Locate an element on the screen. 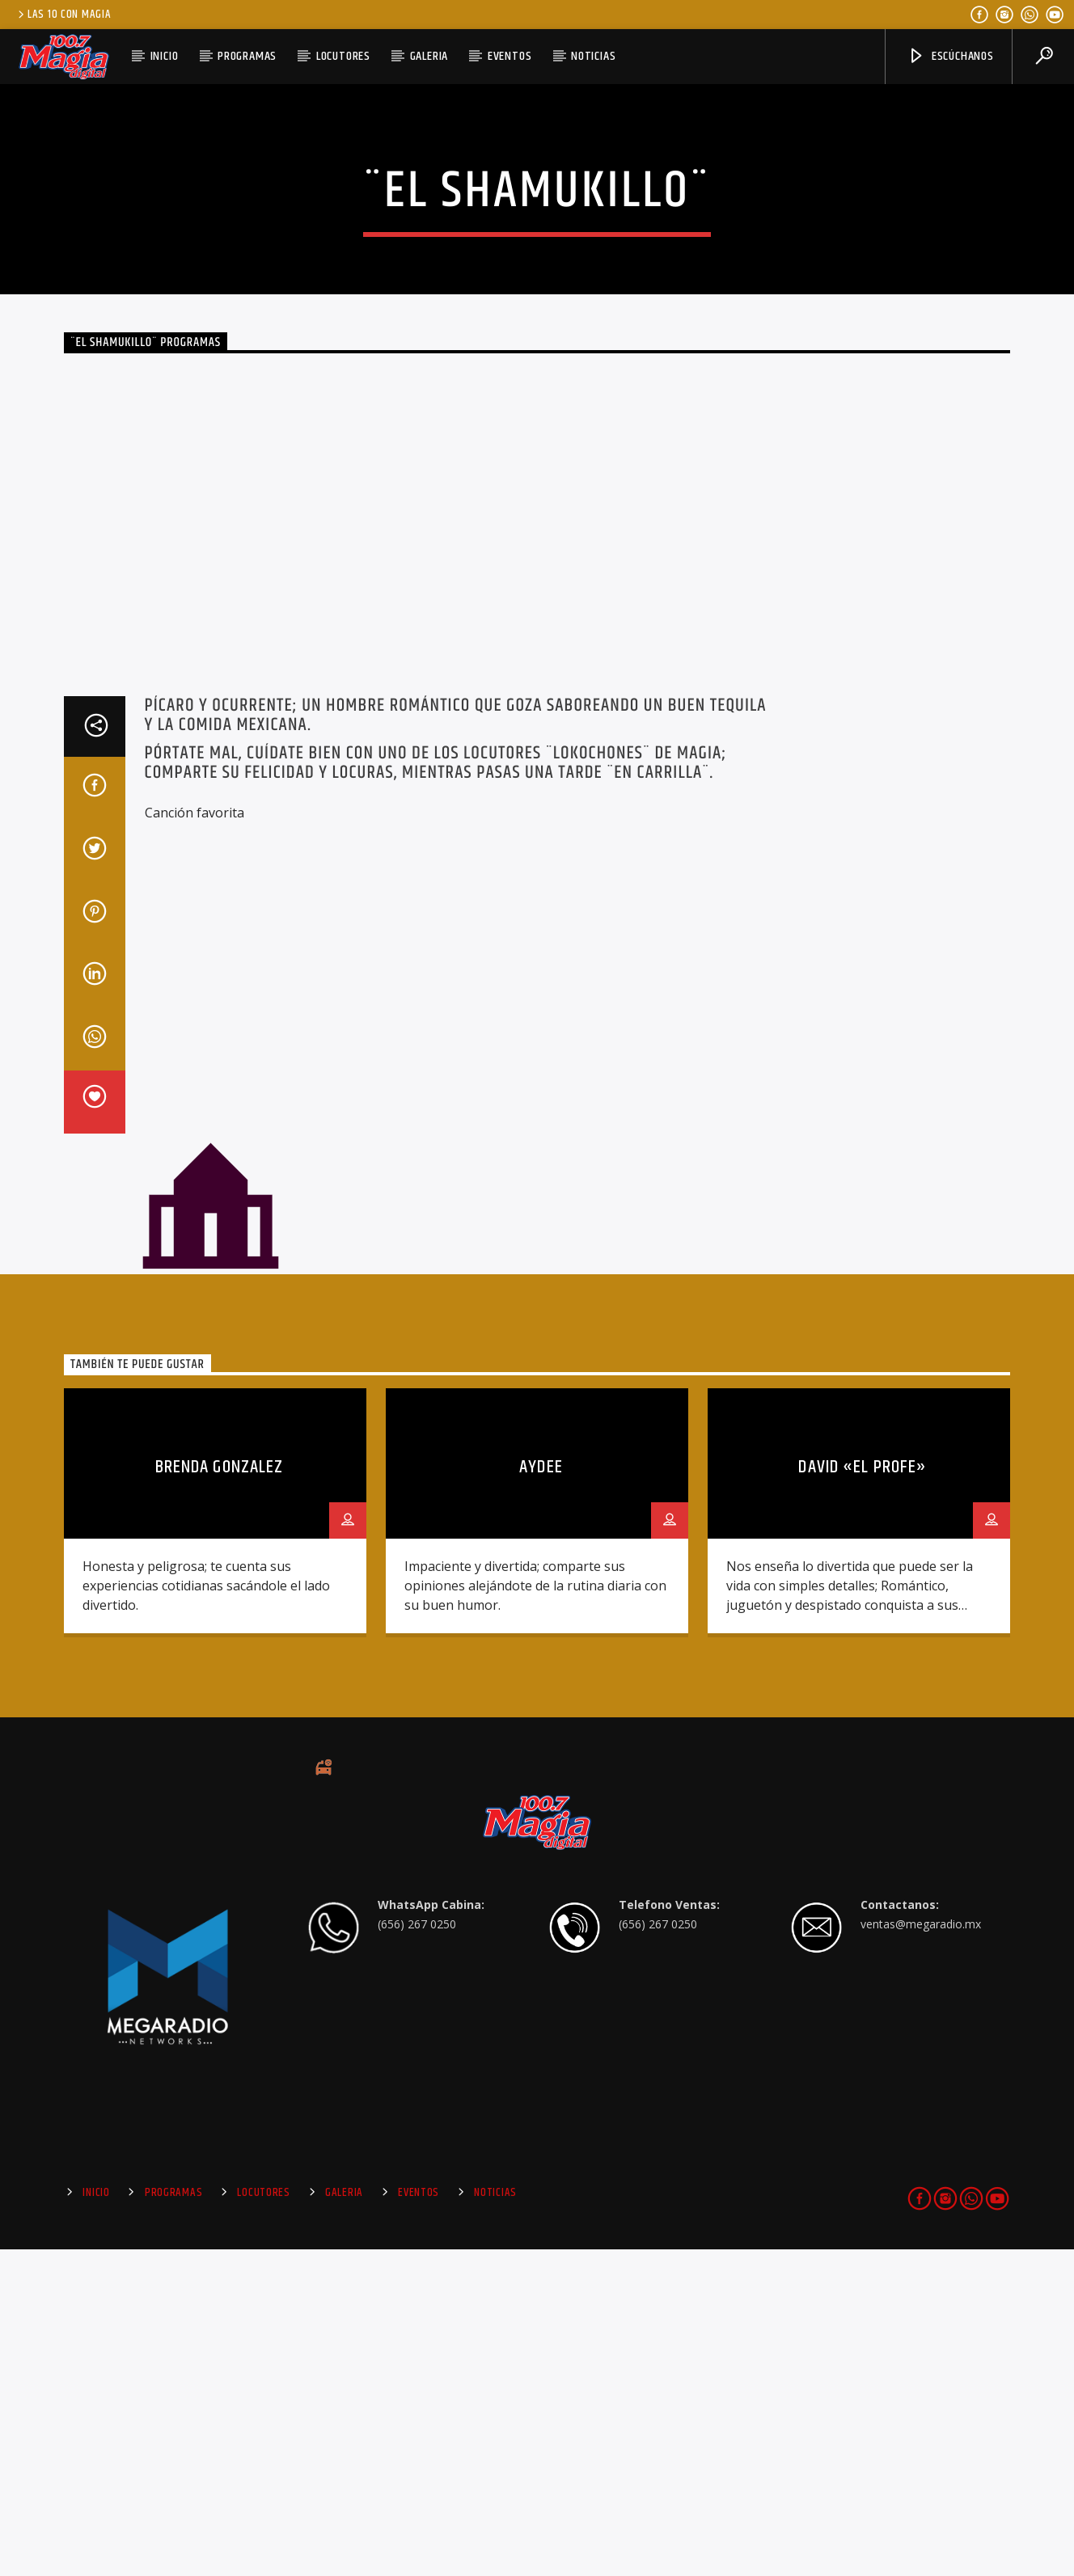 The width and height of the screenshot is (1074, 2576). access education or school-related features is located at coordinates (210, 1213).